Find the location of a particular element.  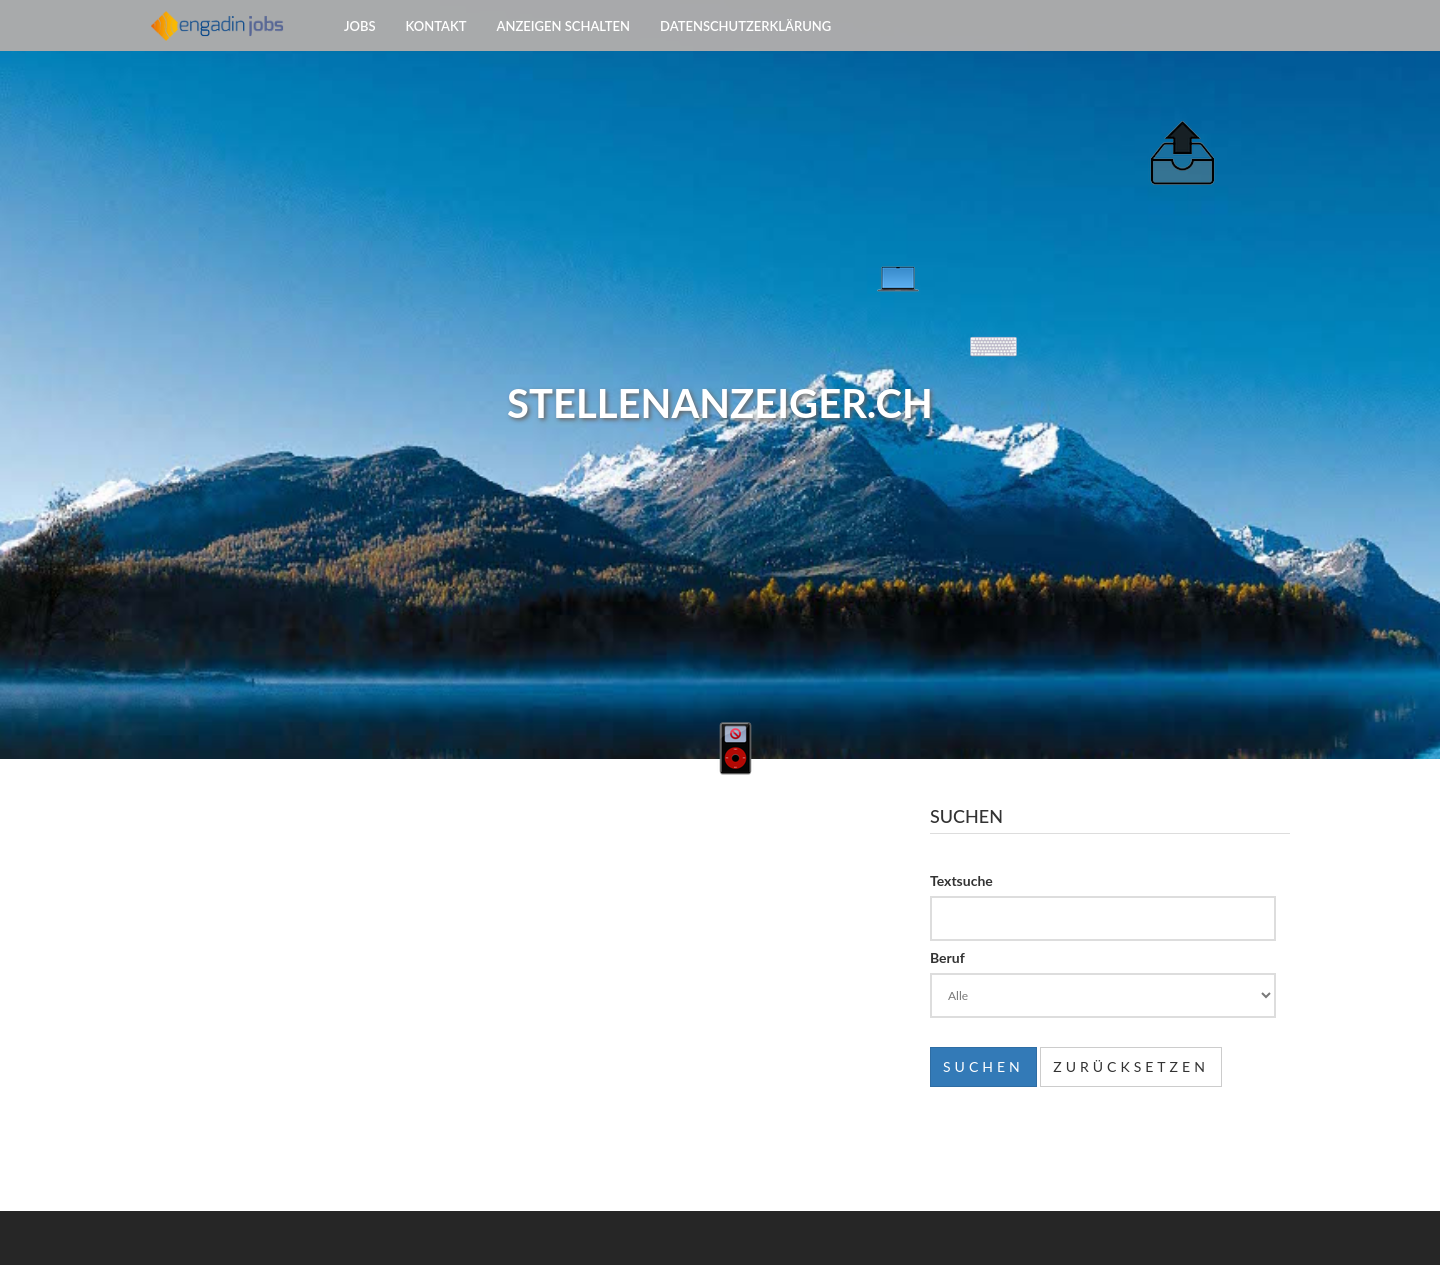

connect a bluetooth keyboard is located at coordinates (993, 346).